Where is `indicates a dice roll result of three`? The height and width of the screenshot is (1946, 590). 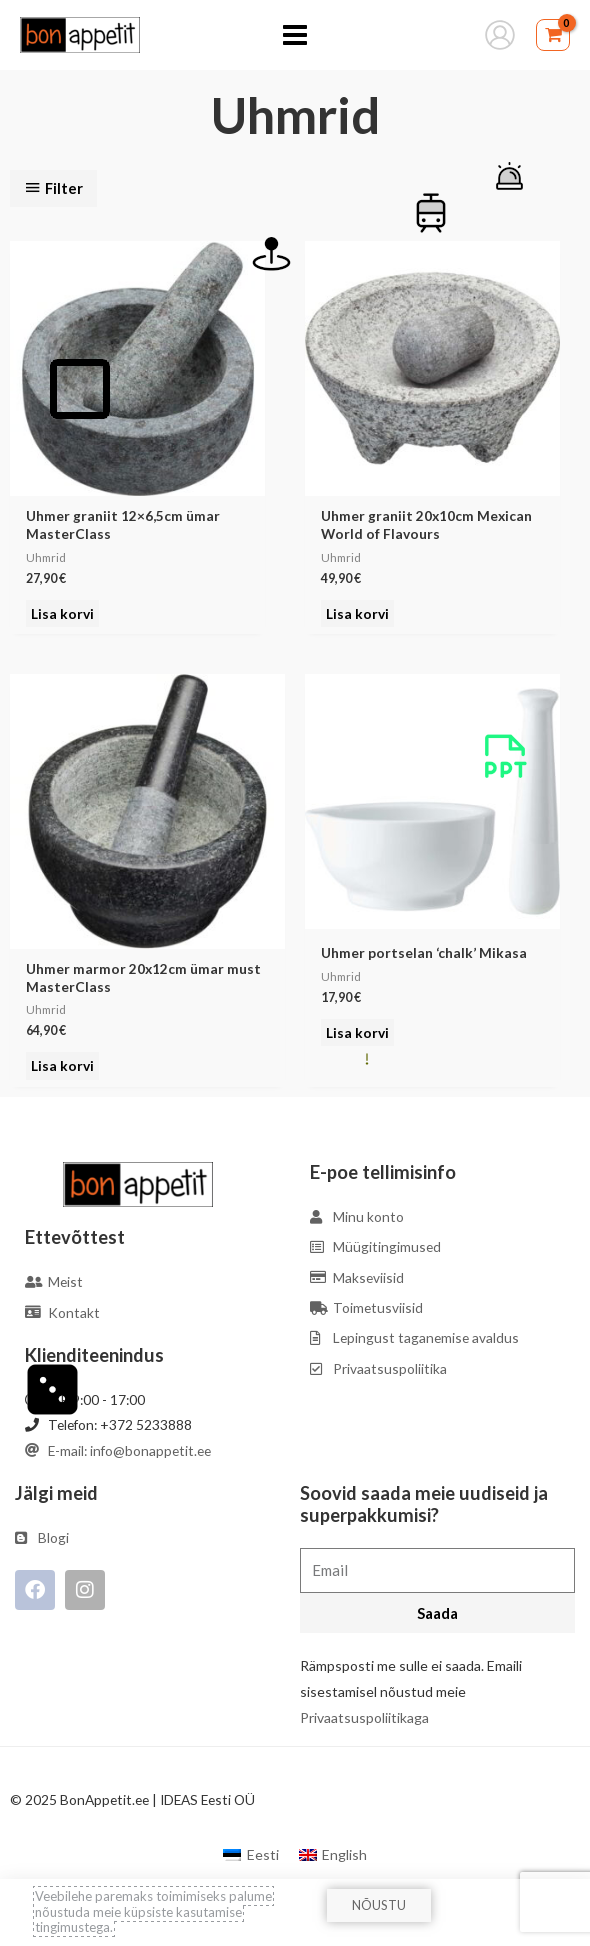
indicates a dice roll result of three is located at coordinates (52, 1389).